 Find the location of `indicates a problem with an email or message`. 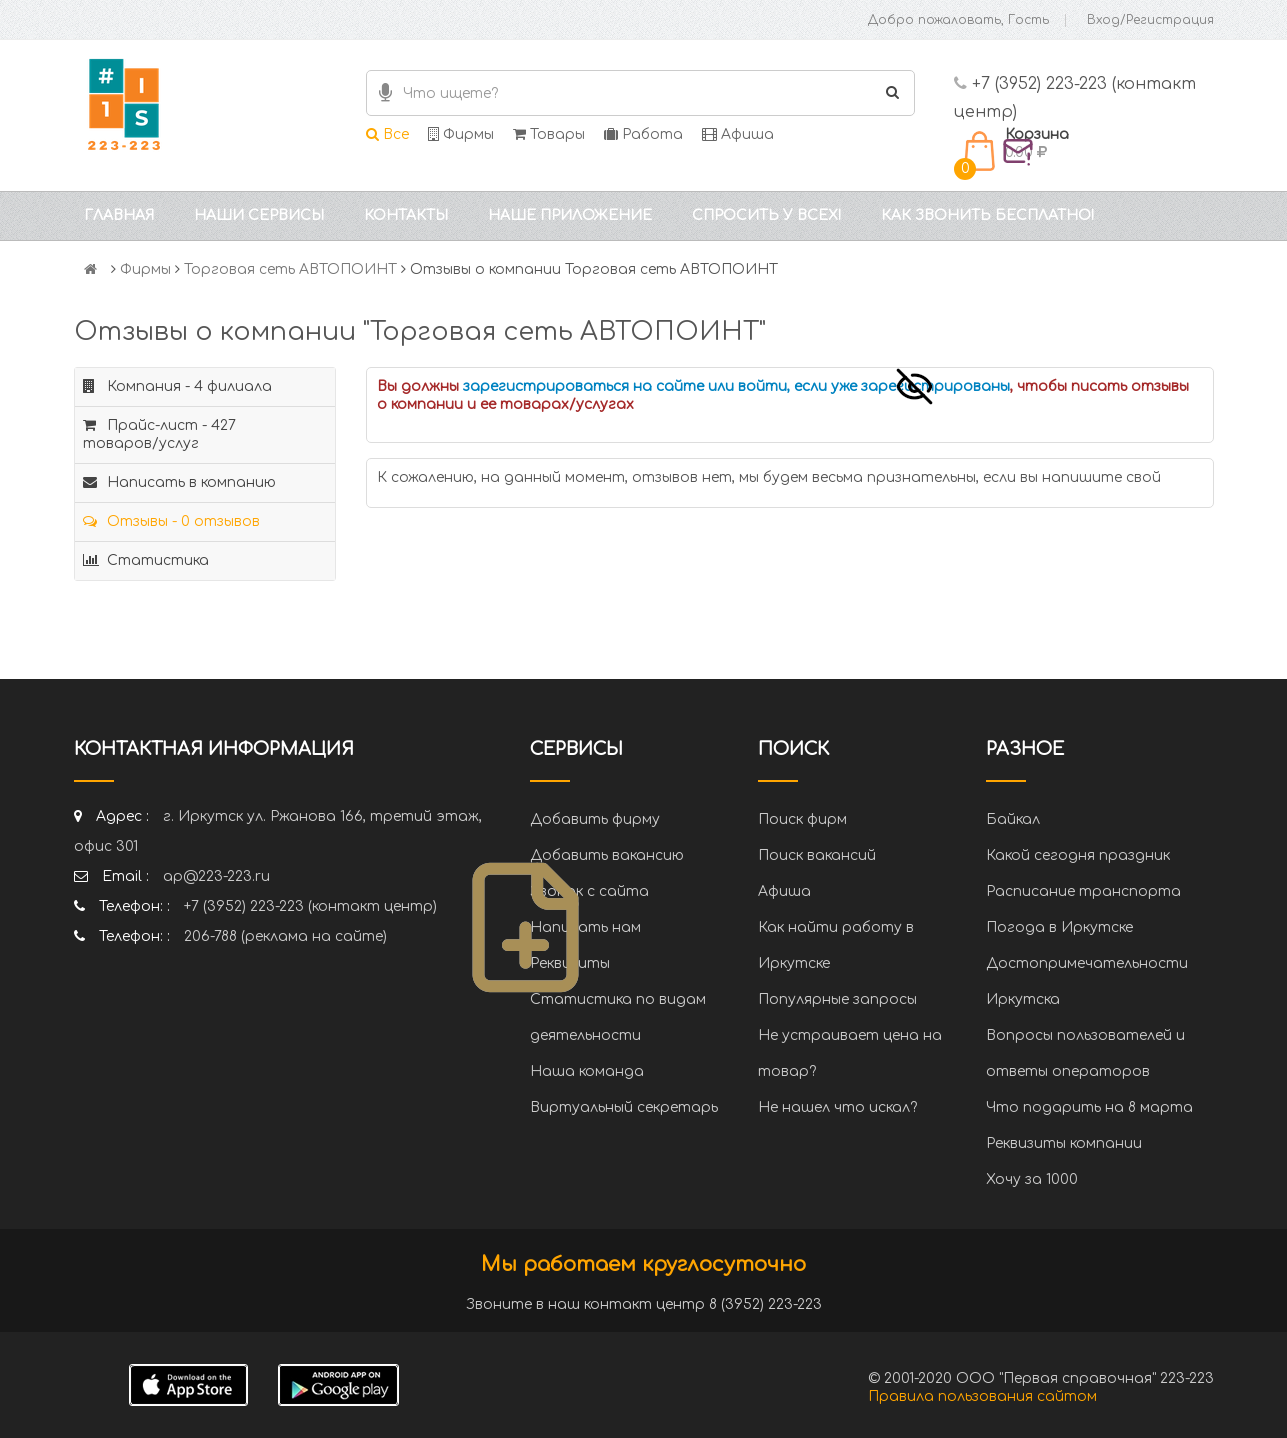

indicates a problem with an email or message is located at coordinates (1018, 151).